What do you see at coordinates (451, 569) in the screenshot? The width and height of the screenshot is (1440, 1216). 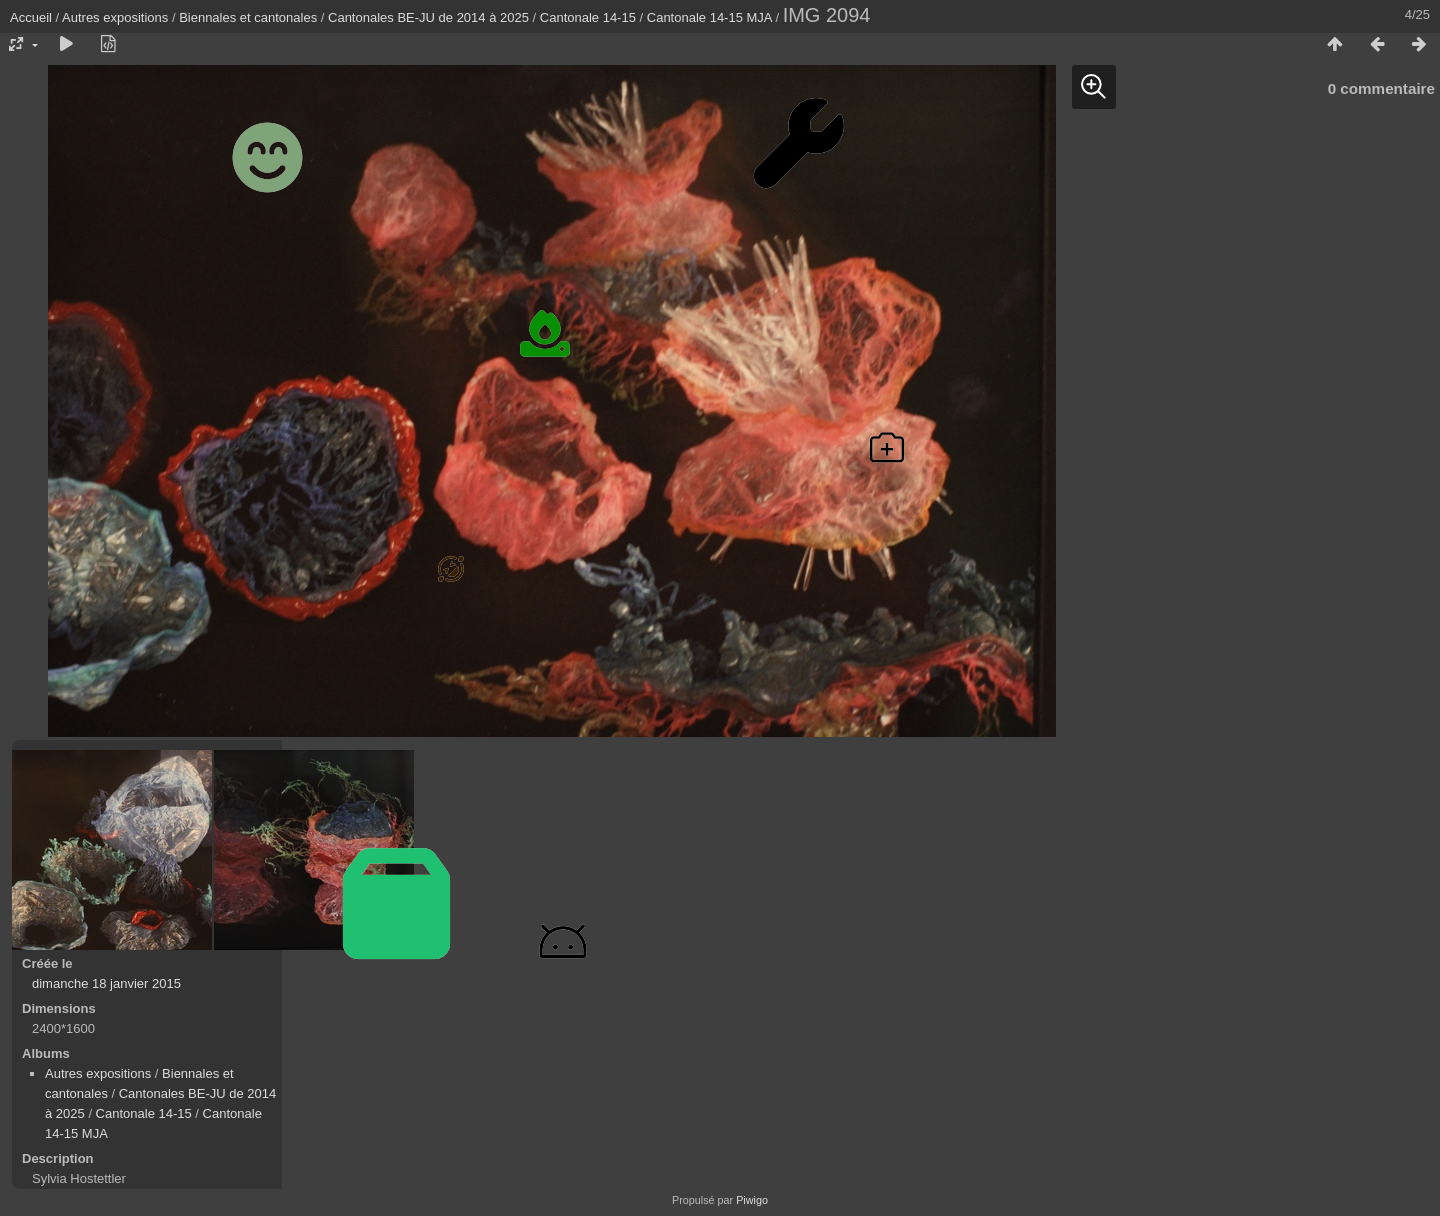 I see `react with laughing emoji` at bounding box center [451, 569].